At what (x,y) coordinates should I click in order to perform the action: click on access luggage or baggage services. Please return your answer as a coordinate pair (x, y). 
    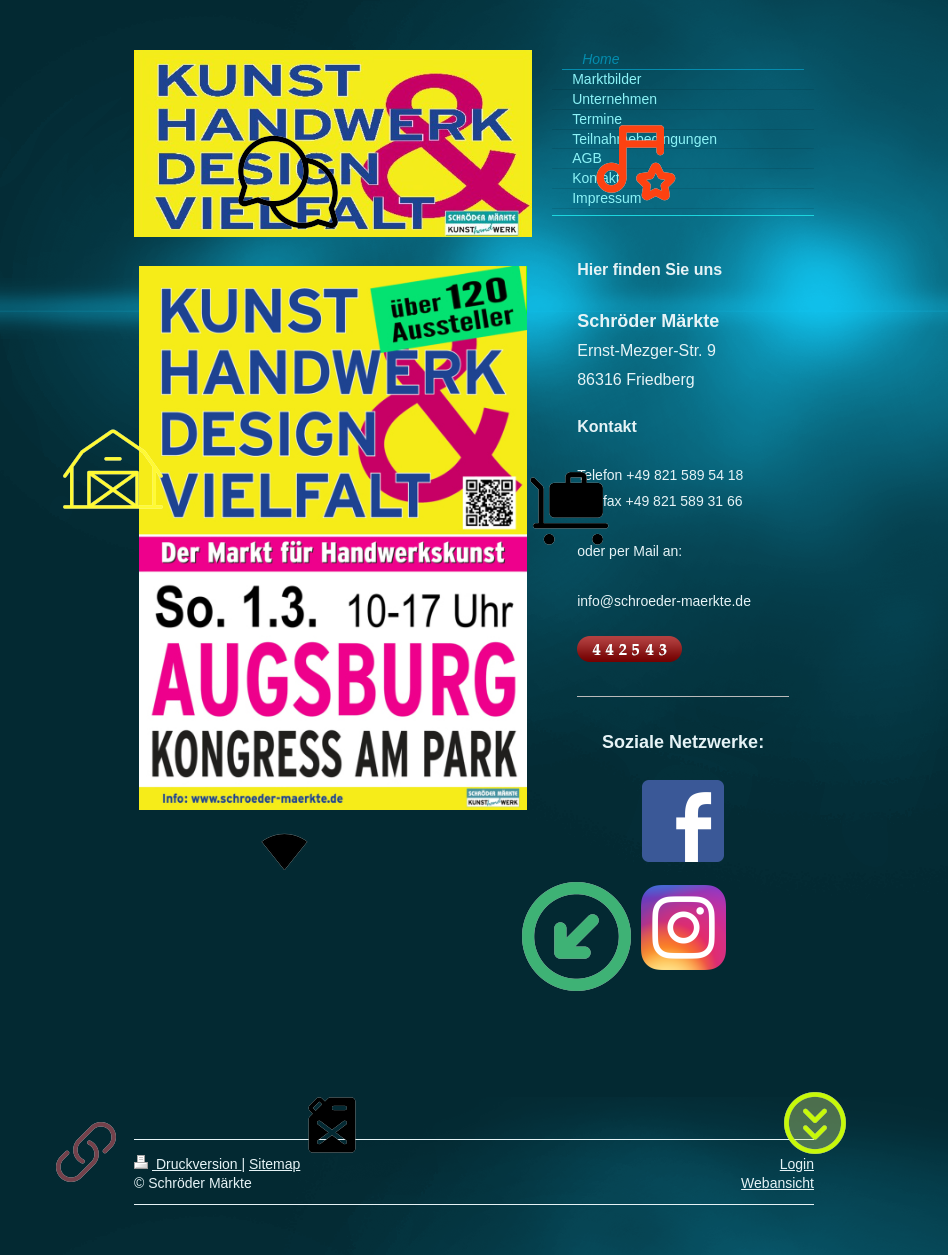
    Looking at the image, I should click on (568, 507).